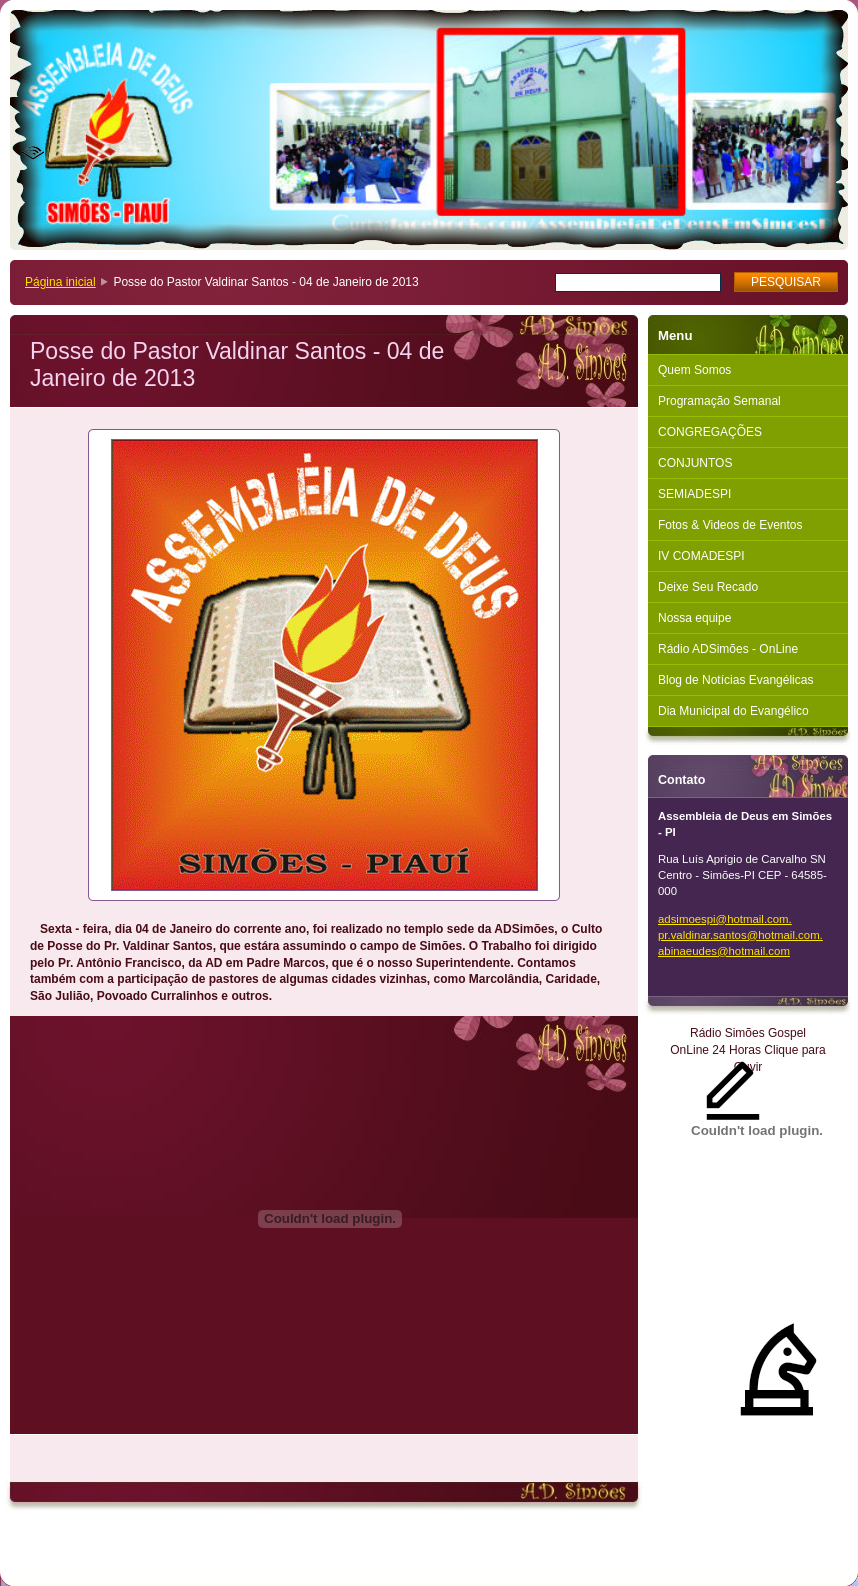 This screenshot has height=1586, width=858. What do you see at coordinates (733, 1091) in the screenshot?
I see `edit content or text` at bounding box center [733, 1091].